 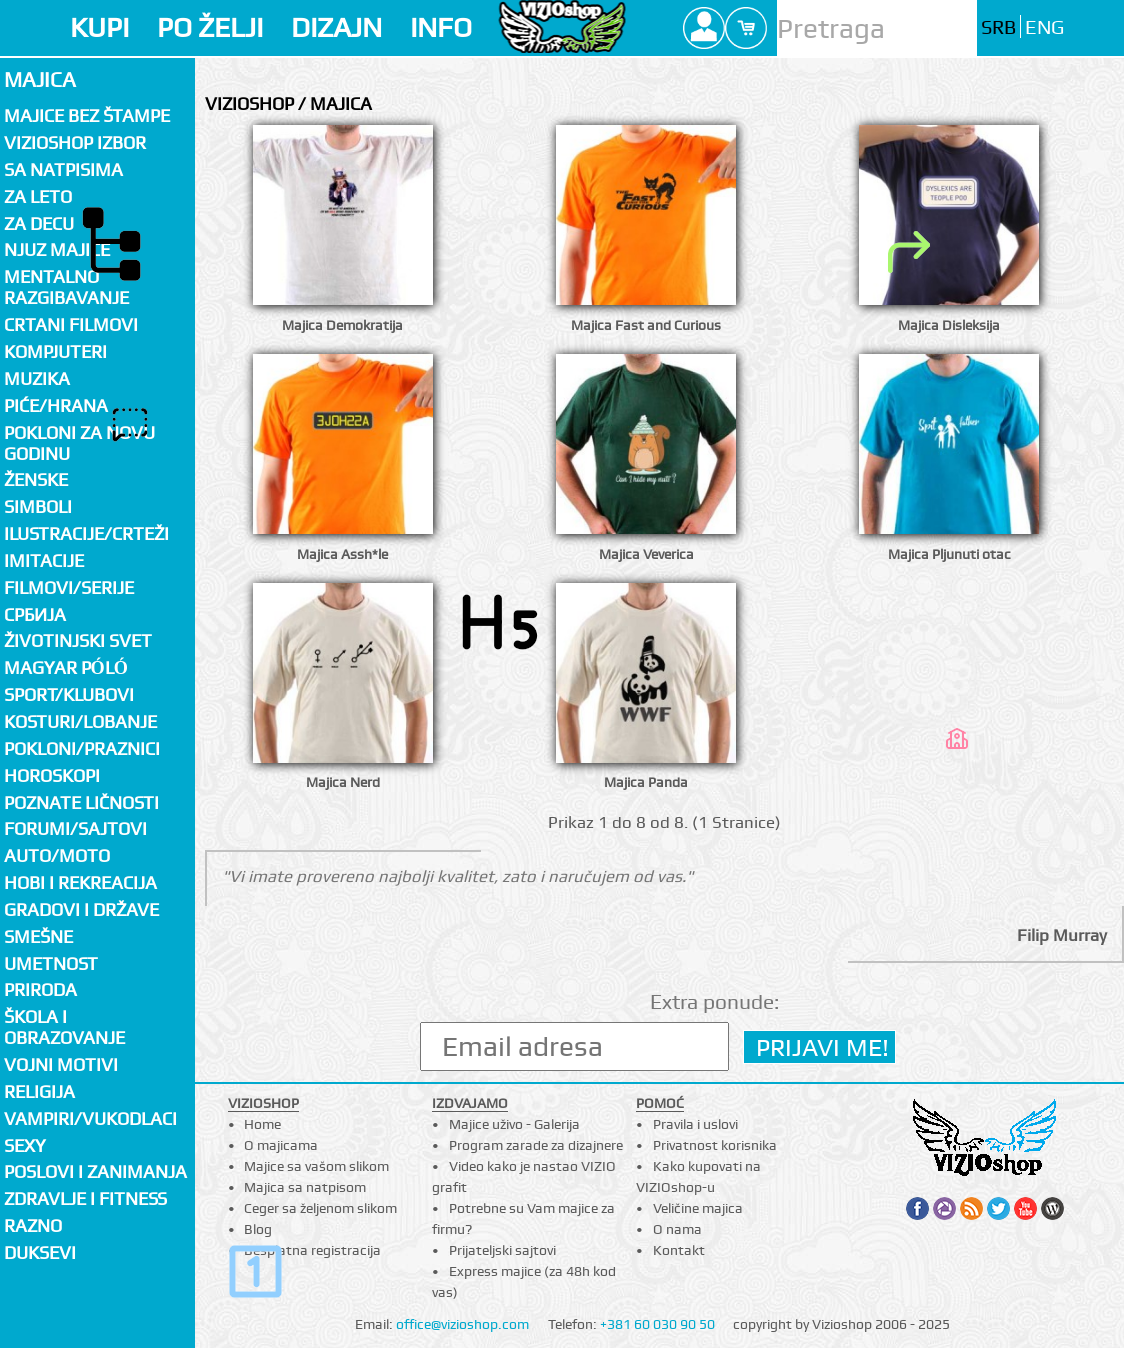 What do you see at coordinates (498, 622) in the screenshot?
I see `format text as heading level 5` at bounding box center [498, 622].